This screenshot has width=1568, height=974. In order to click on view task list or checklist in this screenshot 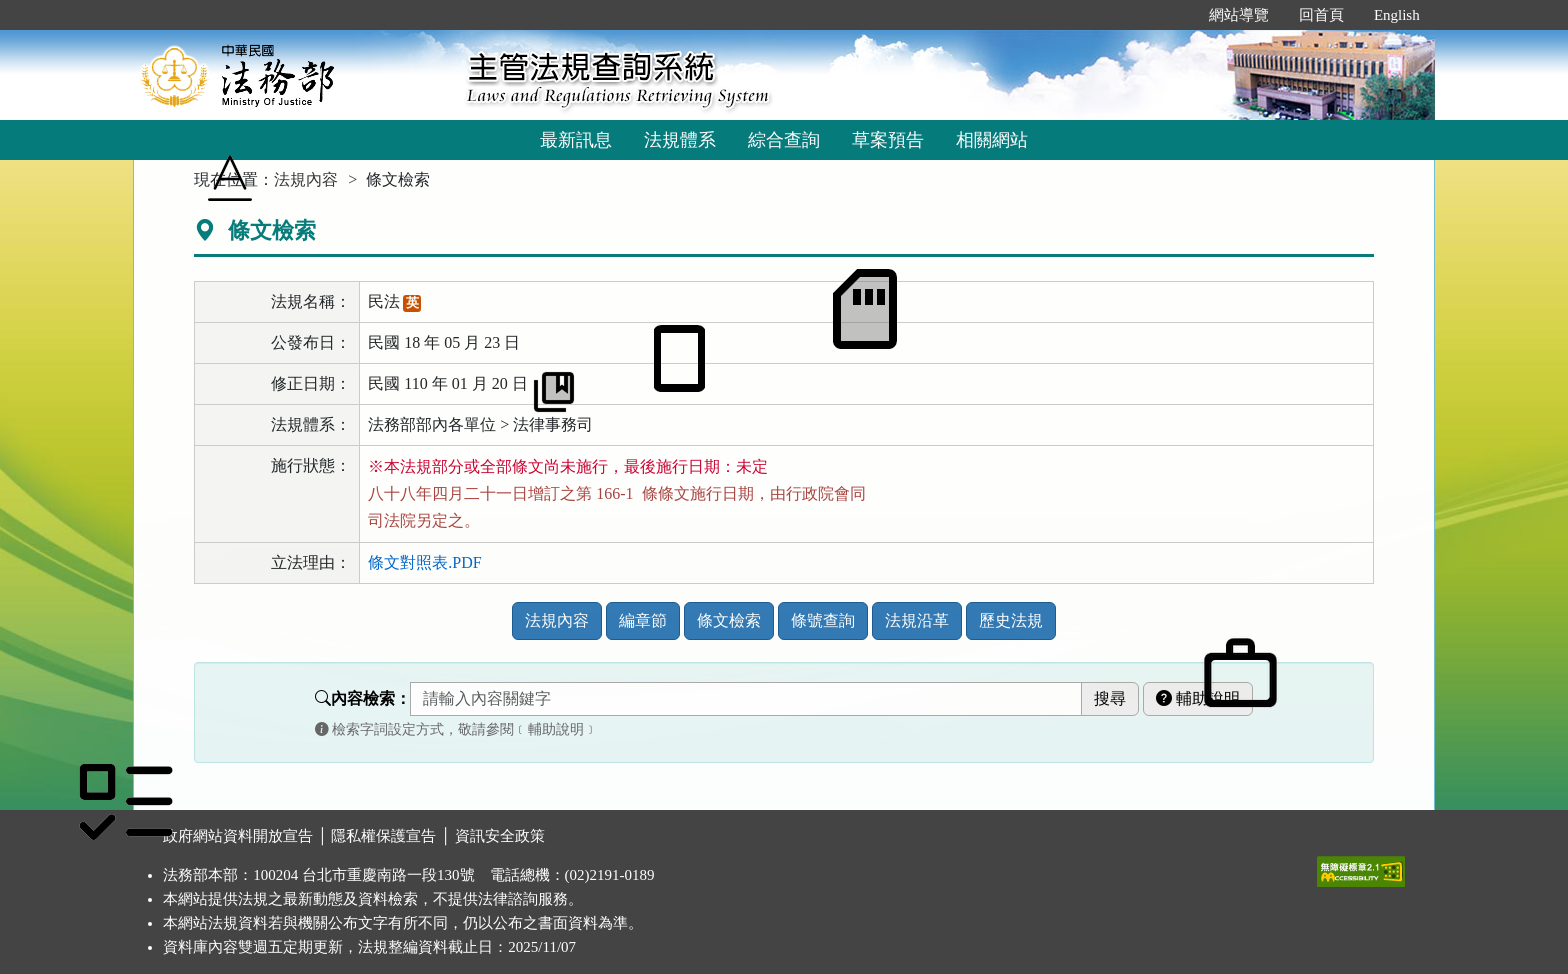, I will do `click(126, 800)`.